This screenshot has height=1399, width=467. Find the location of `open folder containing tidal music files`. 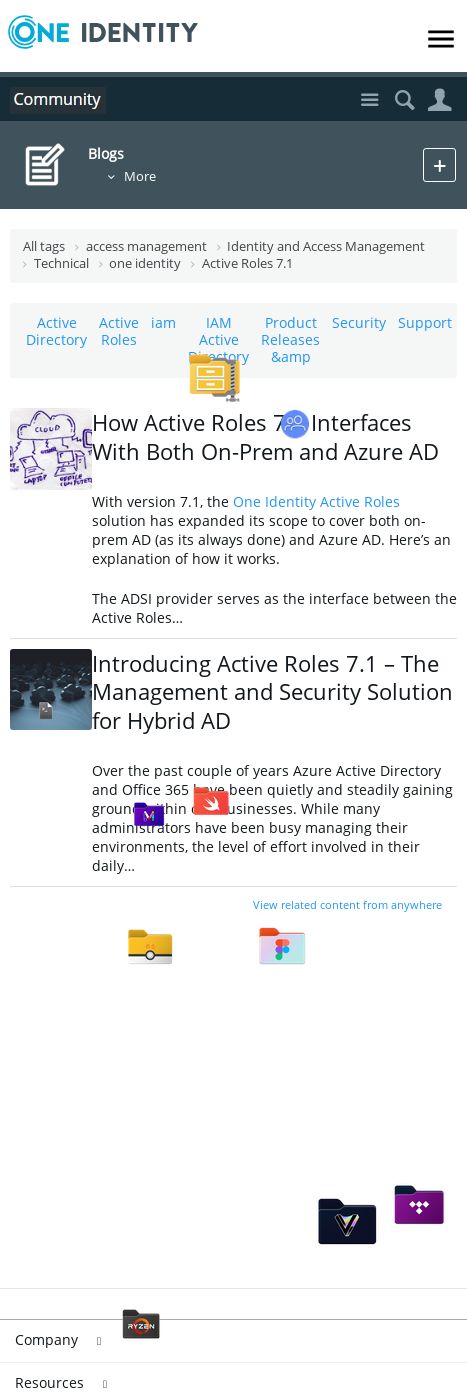

open folder containing tidal music files is located at coordinates (419, 1206).